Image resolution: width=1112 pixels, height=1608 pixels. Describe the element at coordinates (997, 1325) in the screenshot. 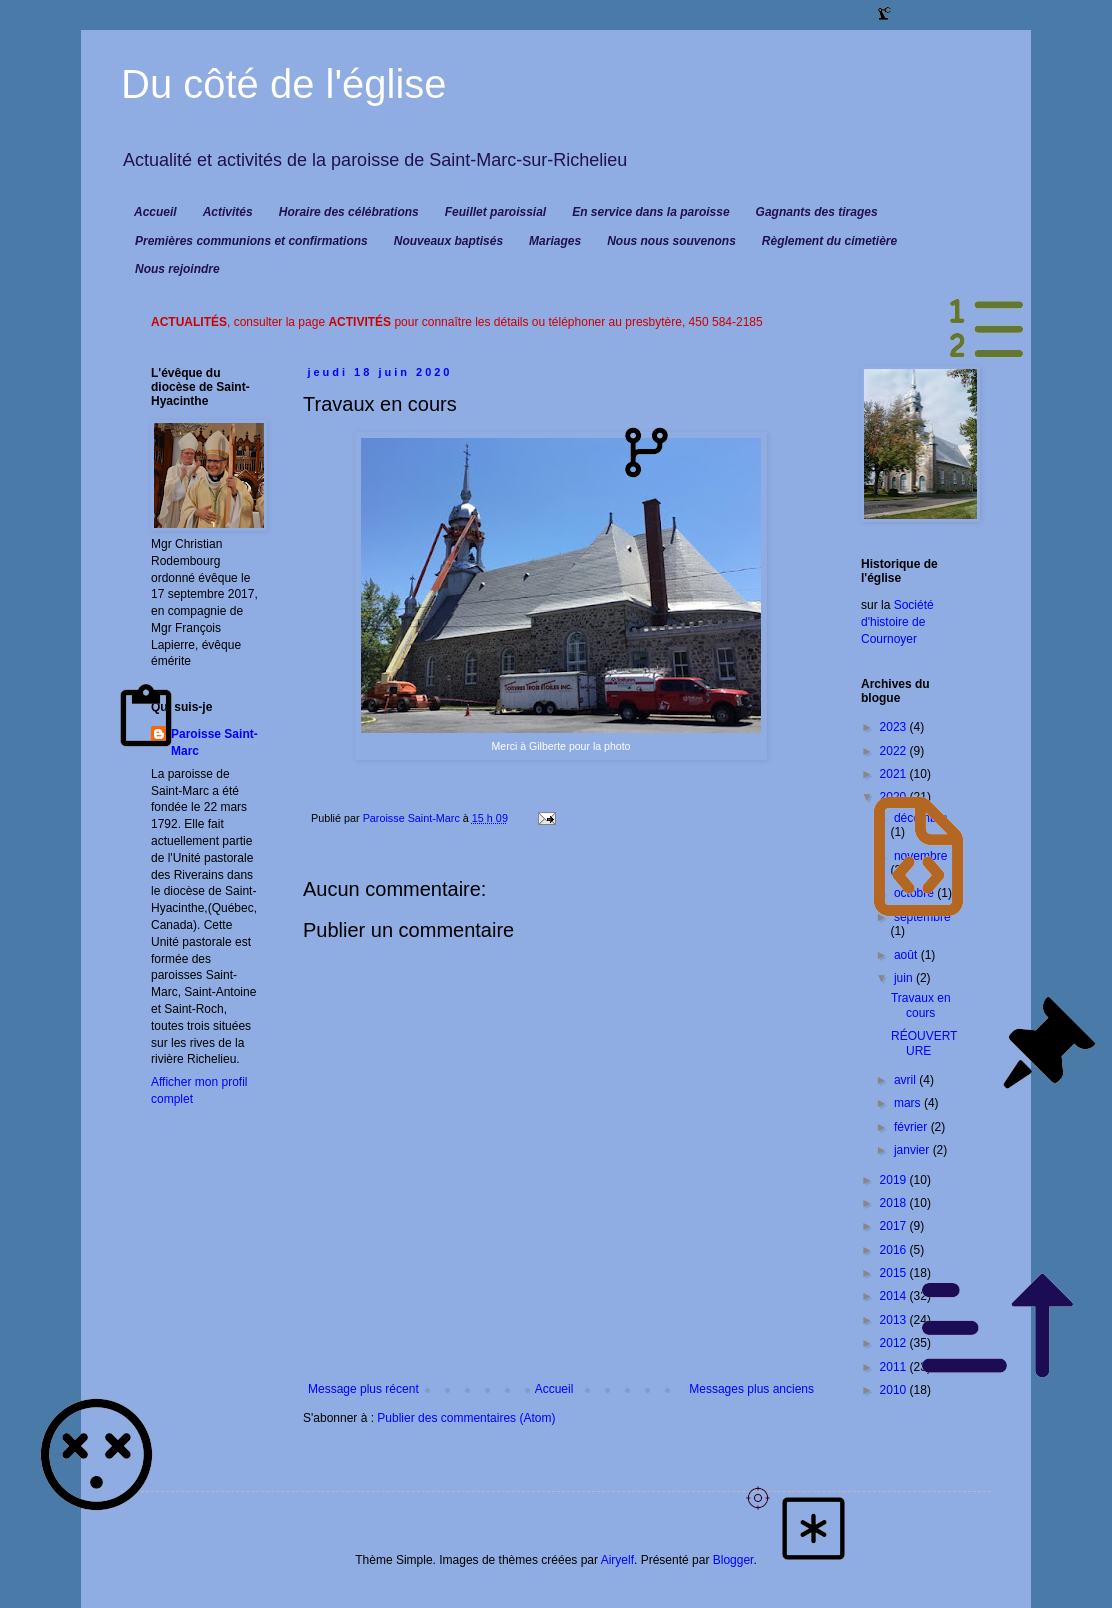

I see `sort items in ascending order` at that location.